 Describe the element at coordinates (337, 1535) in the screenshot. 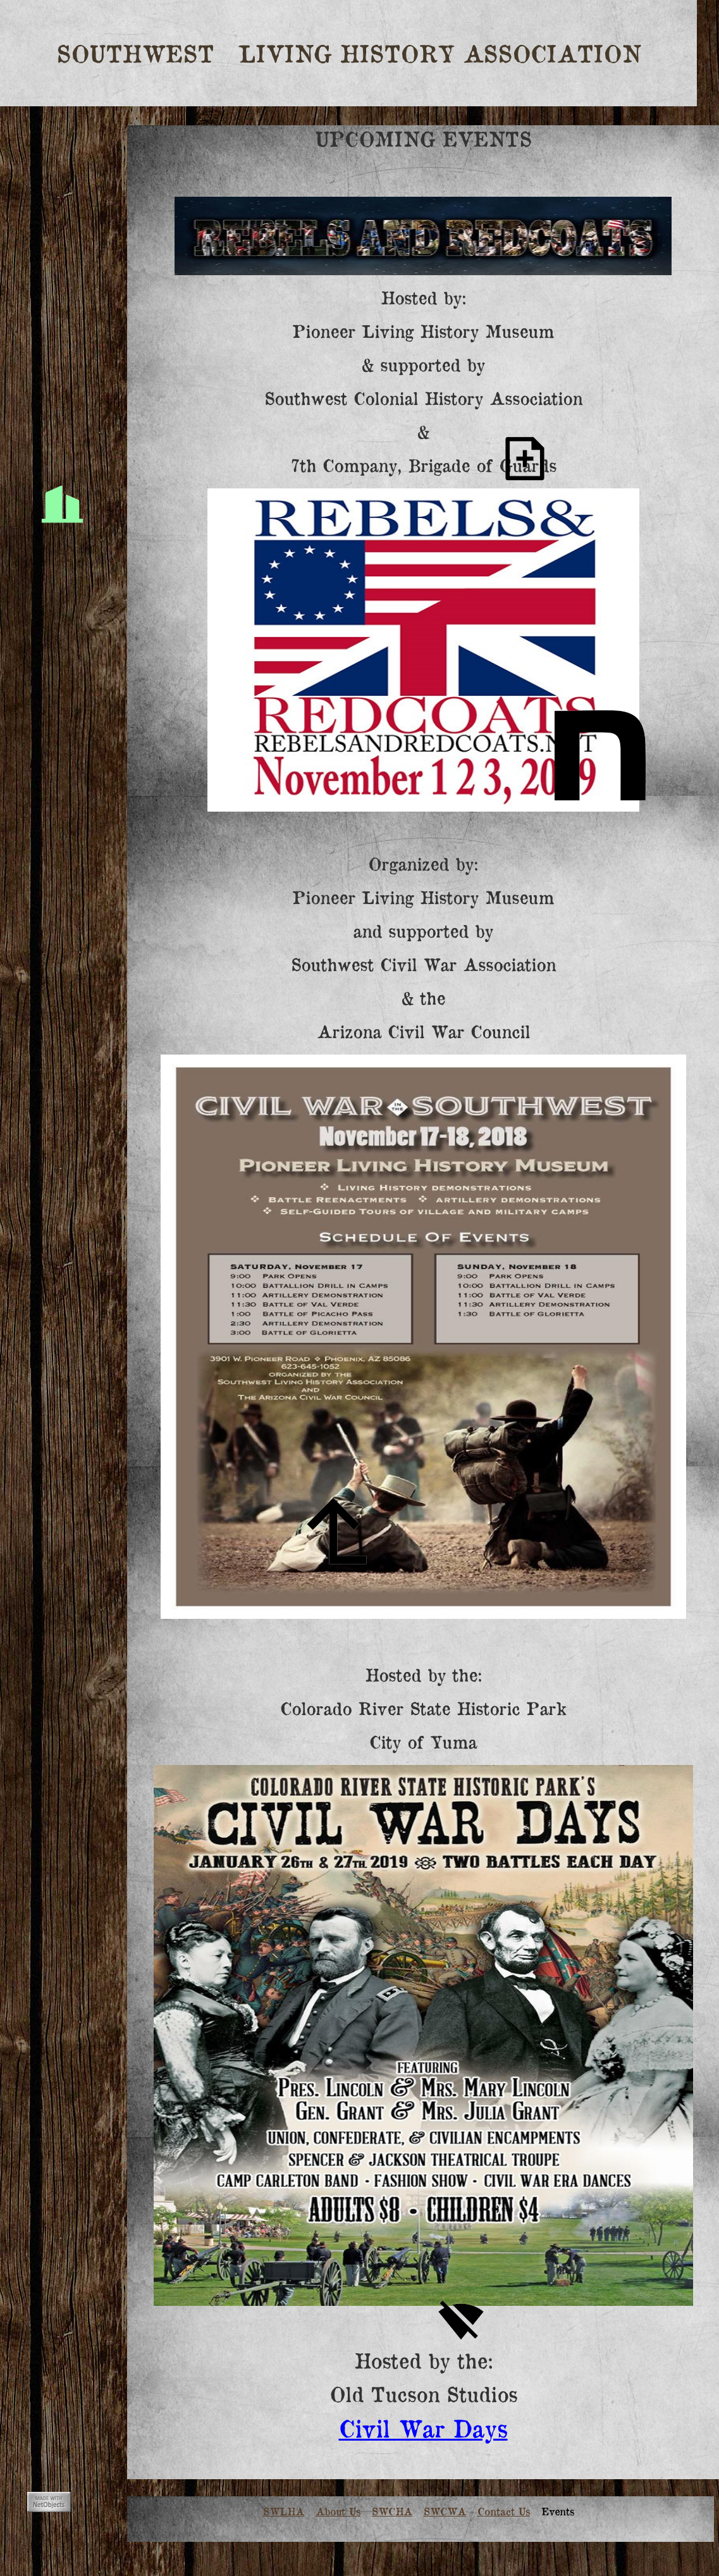

I see `navigate back and up one level` at that location.